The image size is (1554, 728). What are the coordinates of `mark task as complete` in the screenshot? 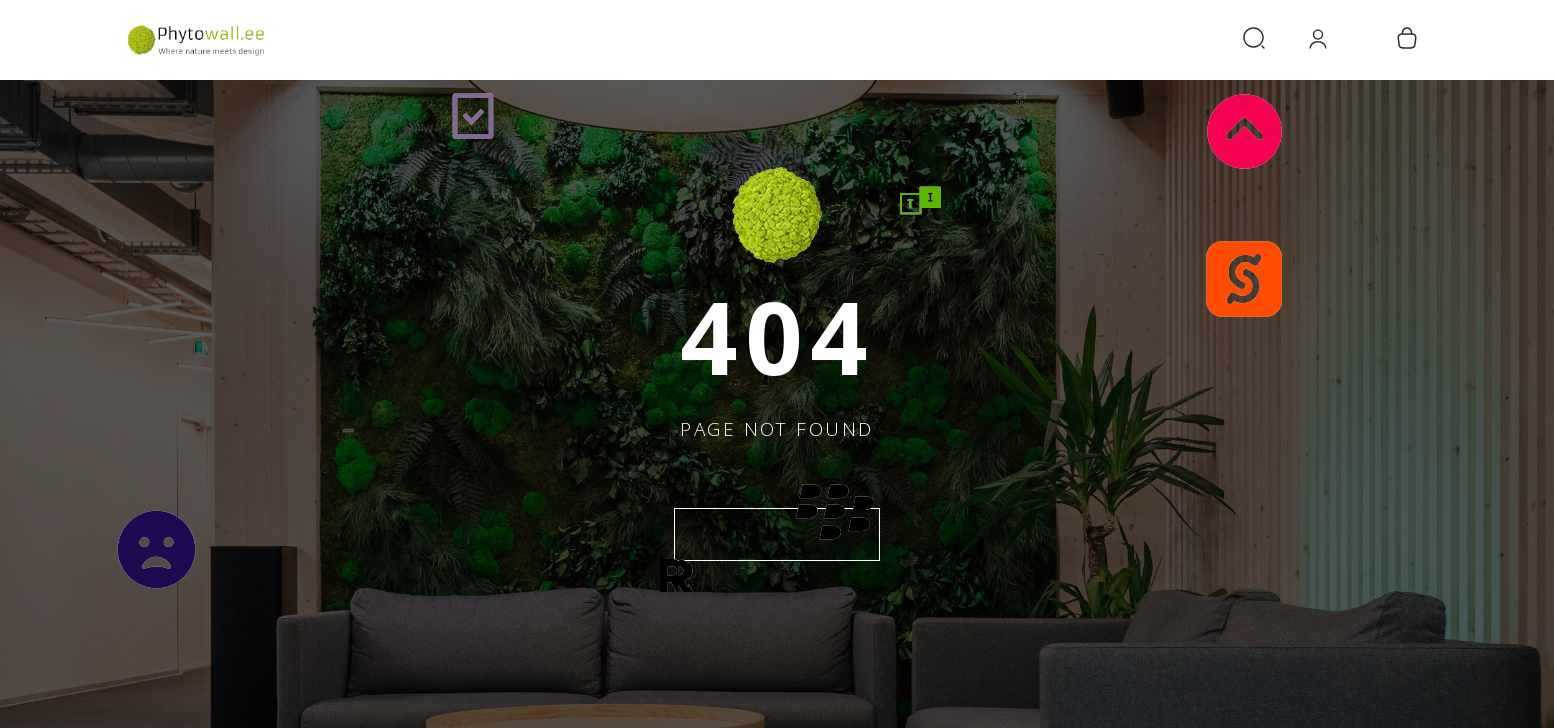 It's located at (473, 116).